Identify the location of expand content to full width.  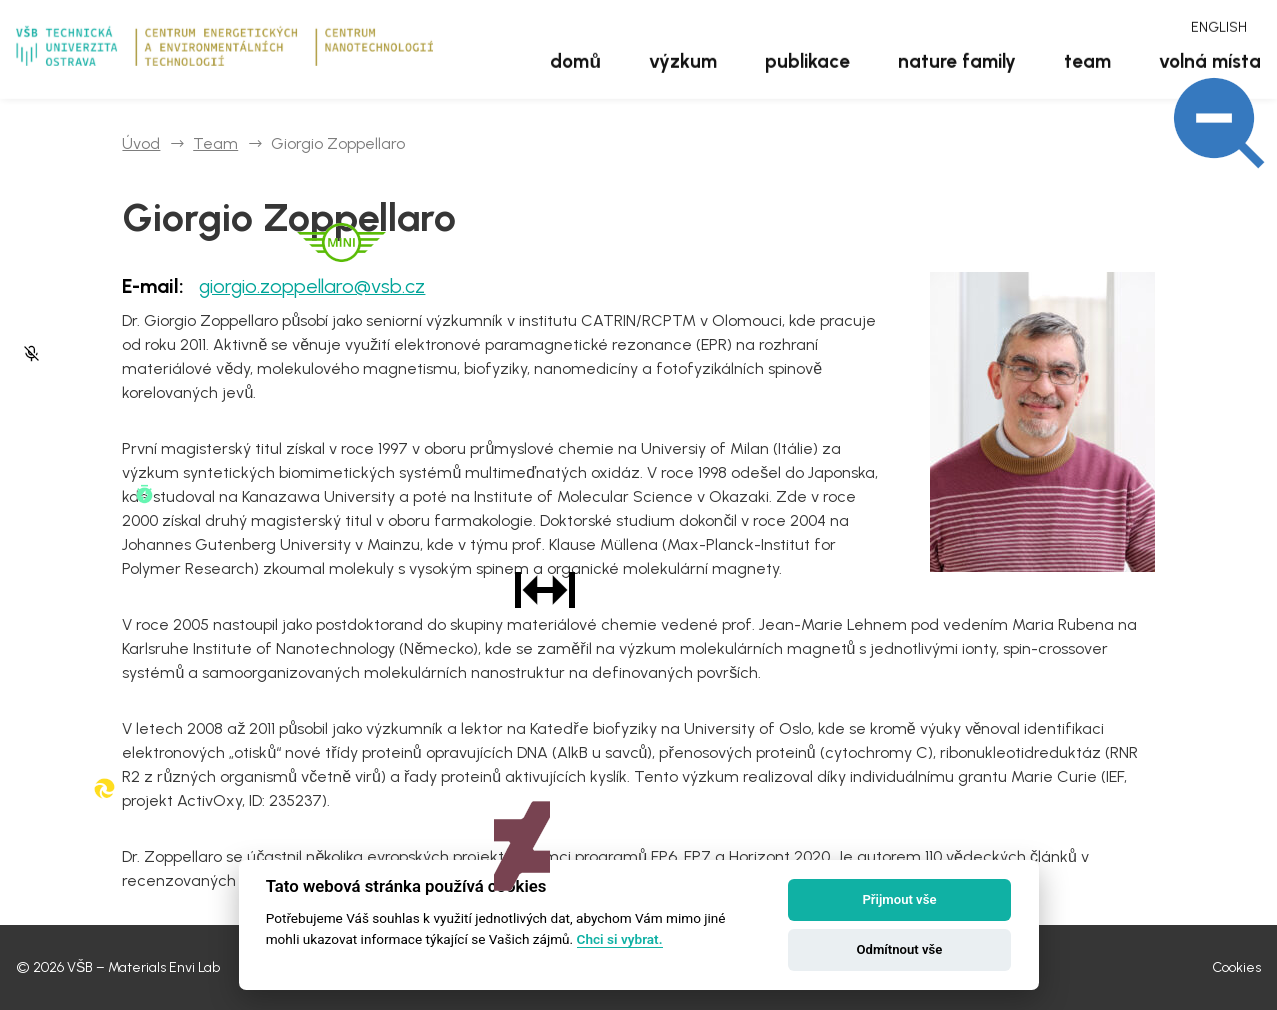
(545, 590).